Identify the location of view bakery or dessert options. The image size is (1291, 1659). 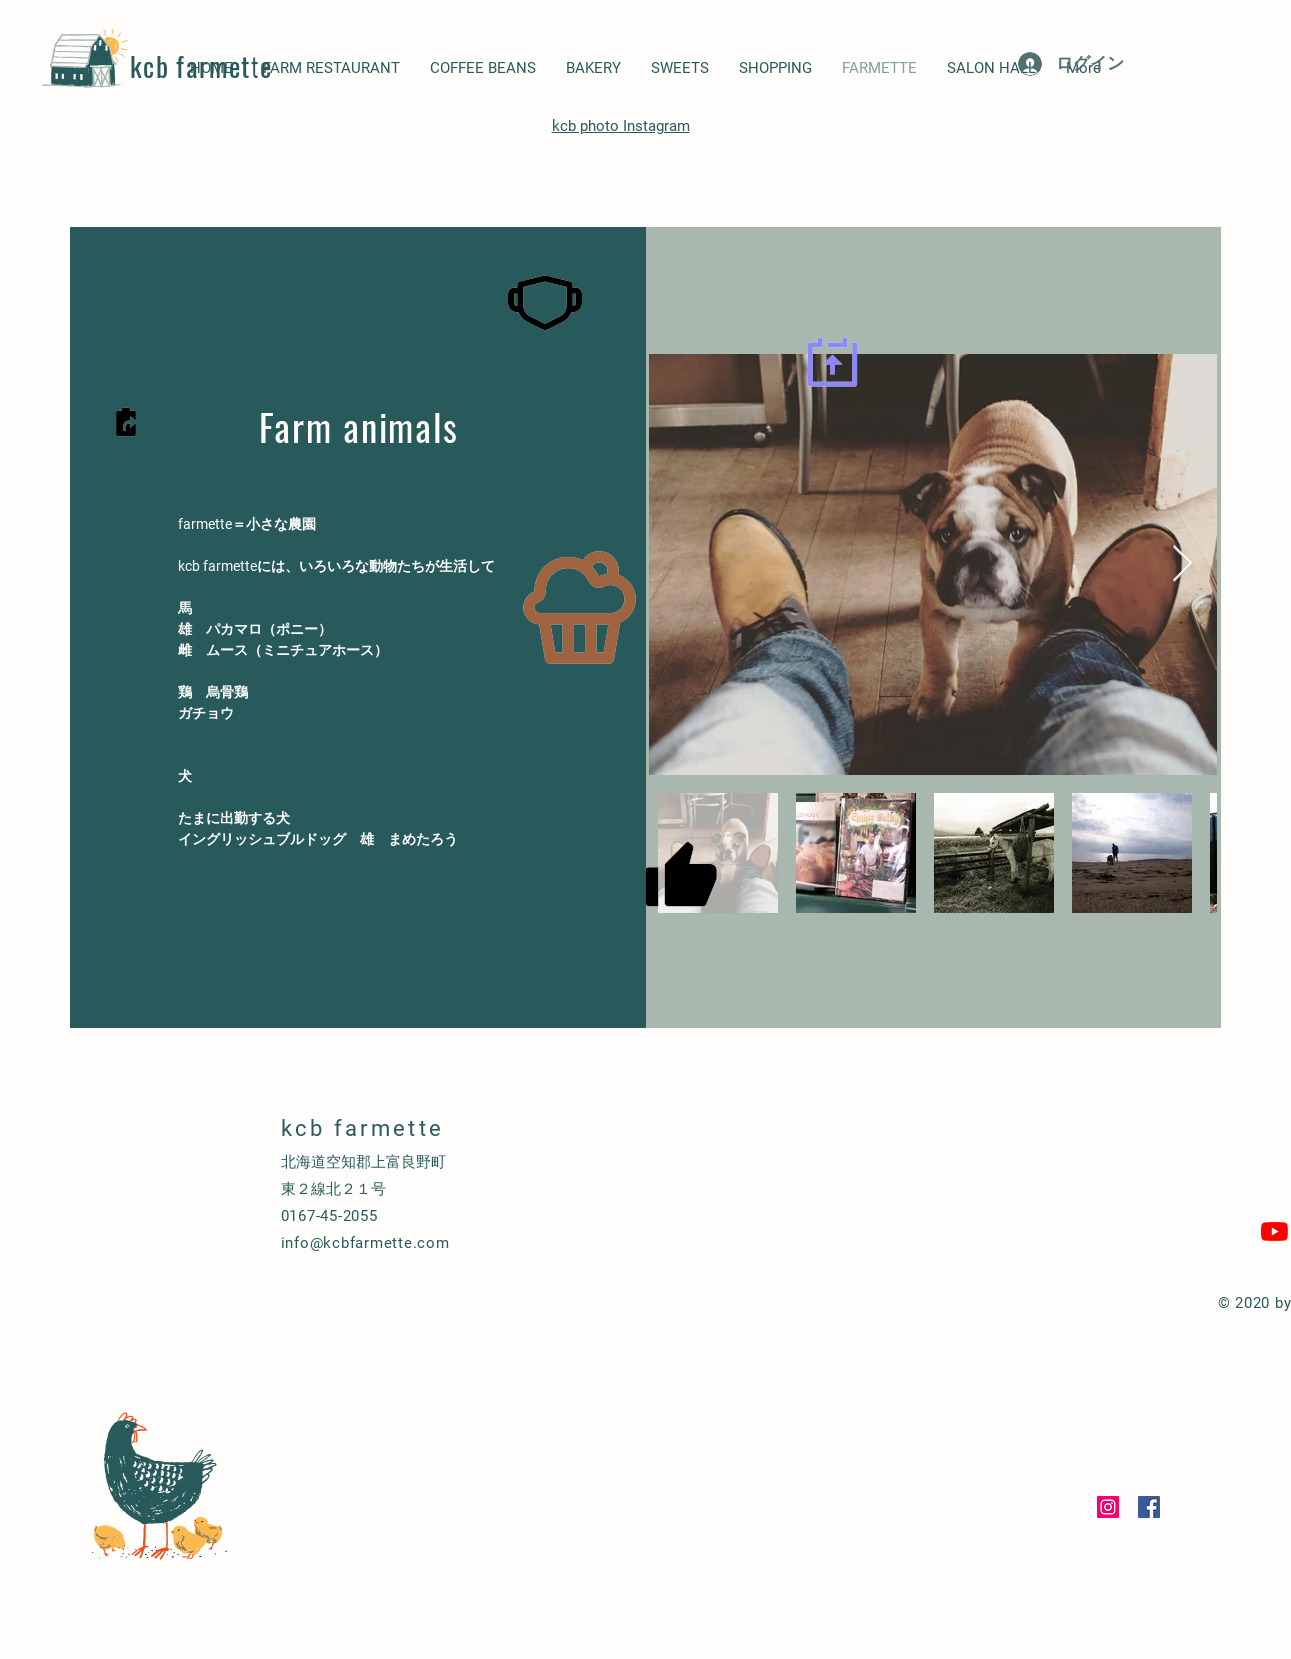
(579, 607).